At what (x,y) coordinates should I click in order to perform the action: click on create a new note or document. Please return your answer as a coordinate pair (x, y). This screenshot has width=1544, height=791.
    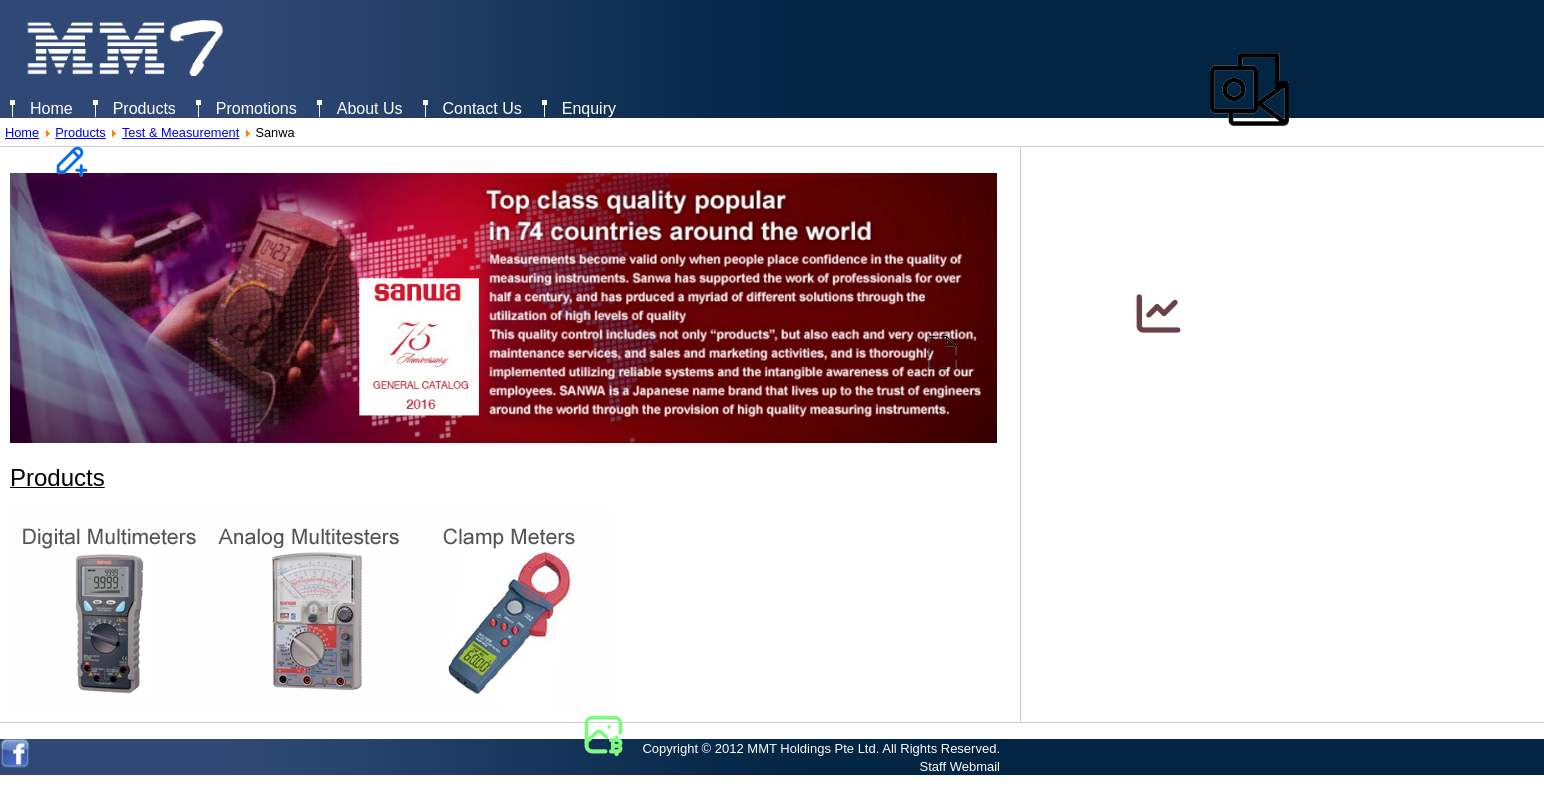
    Looking at the image, I should click on (70, 159).